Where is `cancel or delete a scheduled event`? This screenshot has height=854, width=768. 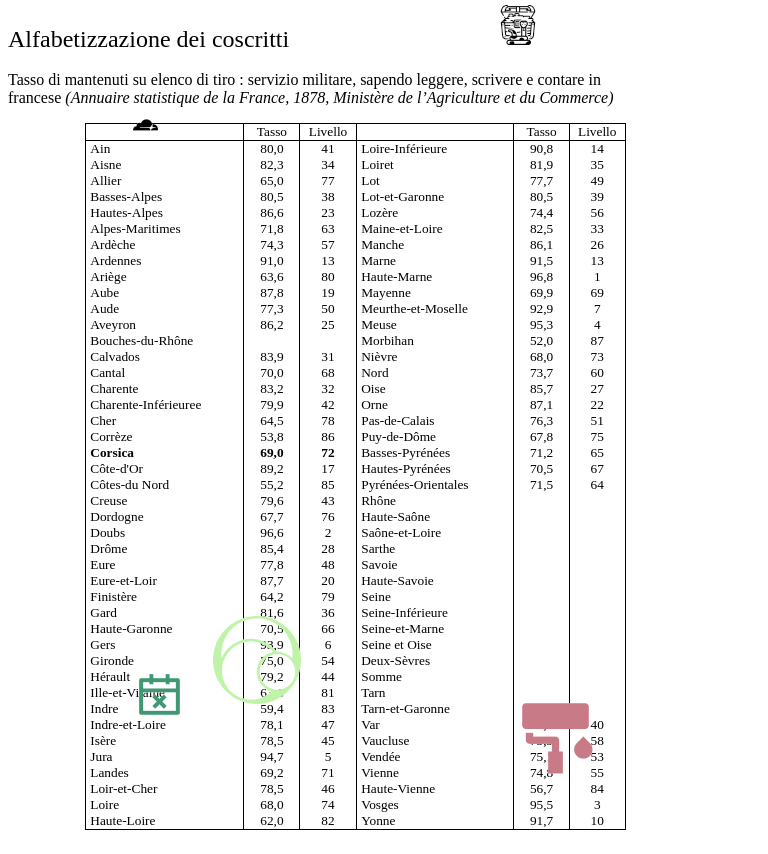 cancel or delete a scheduled event is located at coordinates (159, 696).